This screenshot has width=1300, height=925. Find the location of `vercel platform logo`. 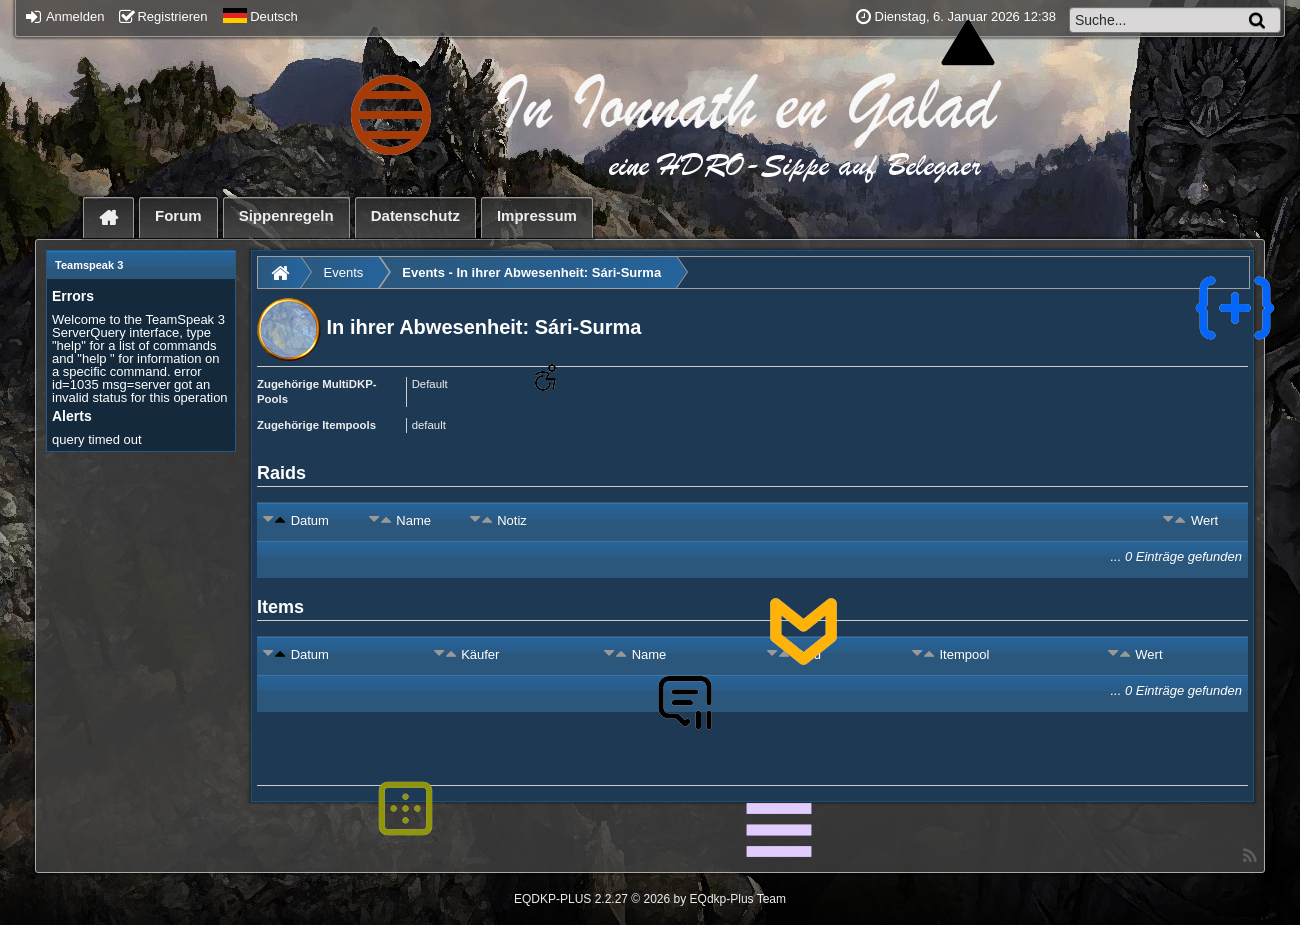

vercel platform logo is located at coordinates (968, 44).